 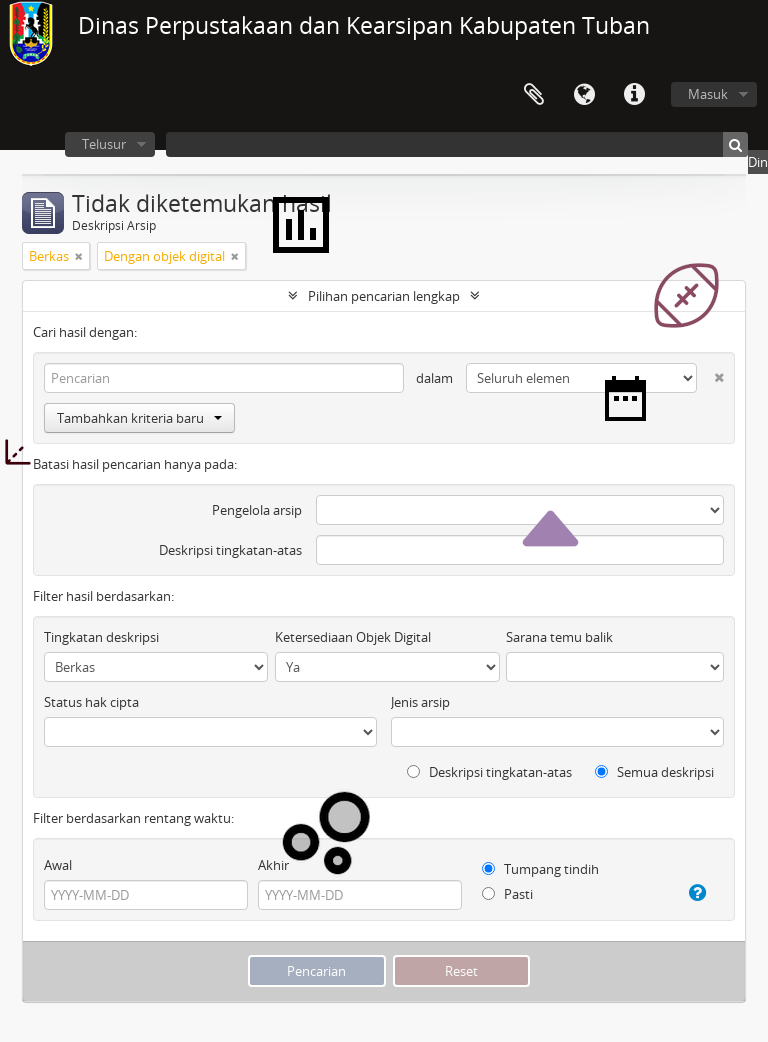 I want to click on view bubble chart visualization, so click(x=324, y=833).